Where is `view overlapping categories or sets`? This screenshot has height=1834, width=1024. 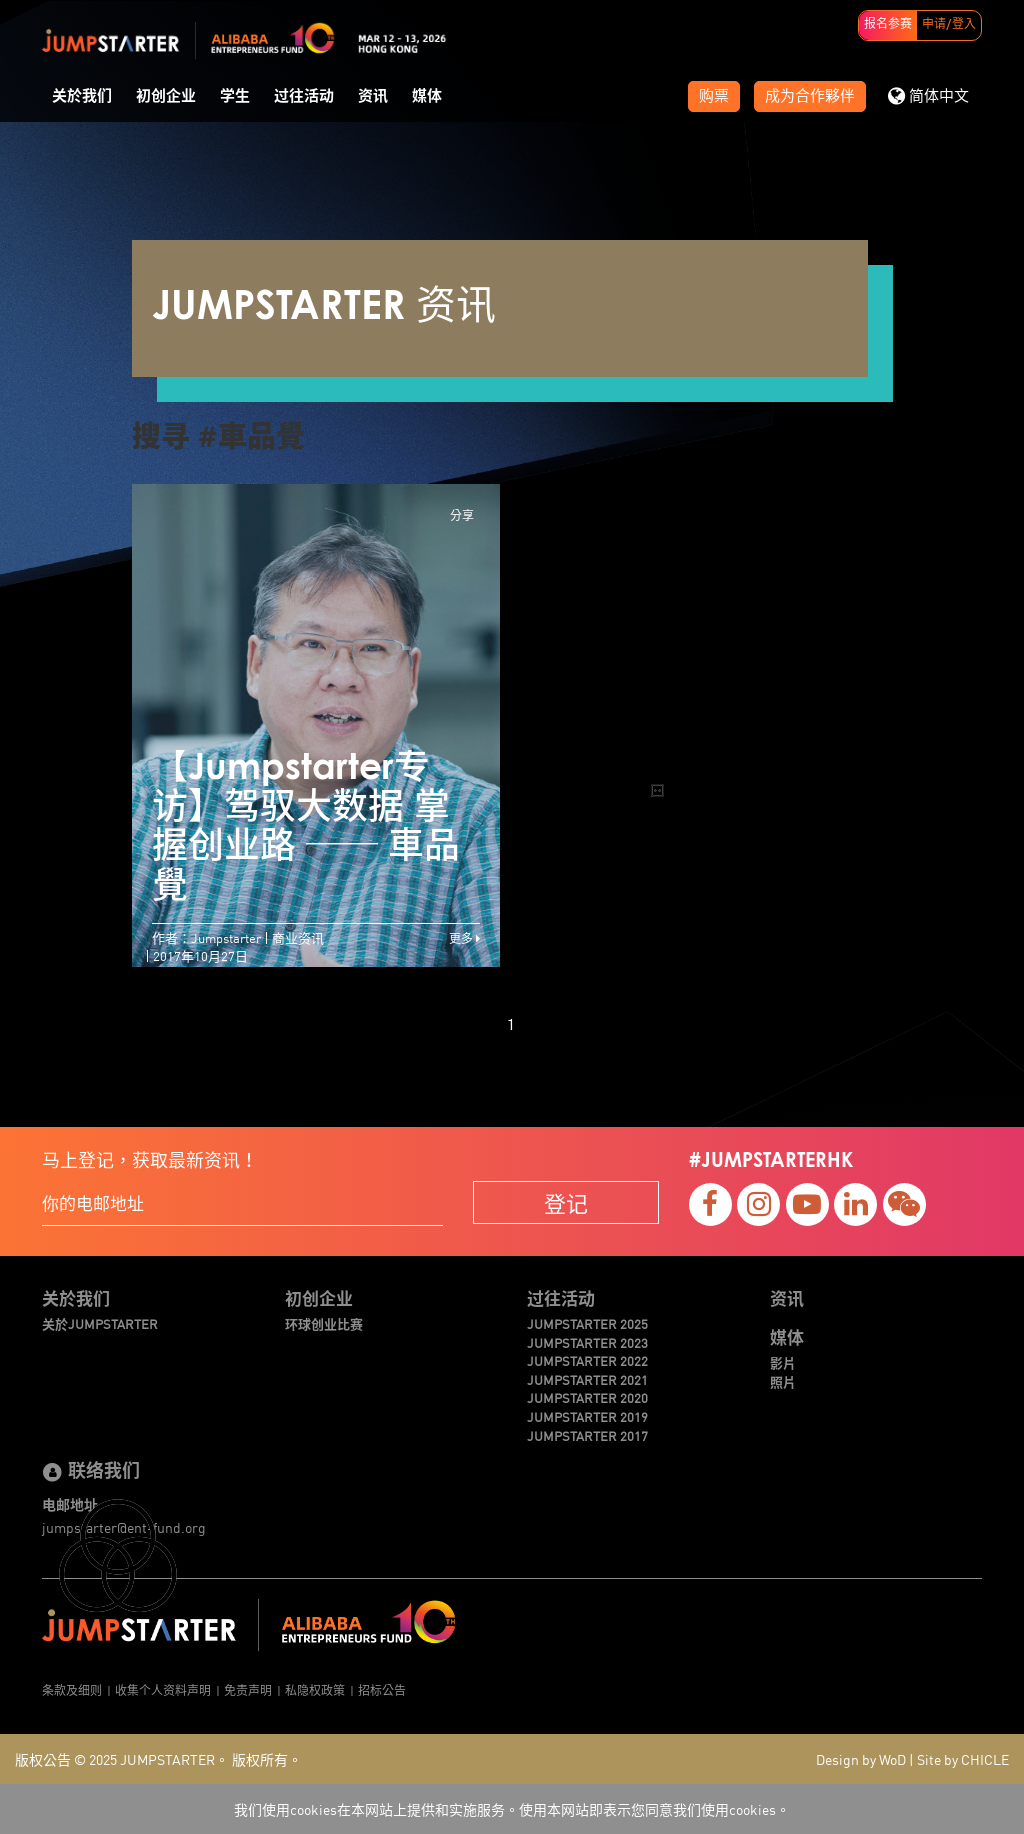
view overlapping categories or sets is located at coordinates (118, 1558).